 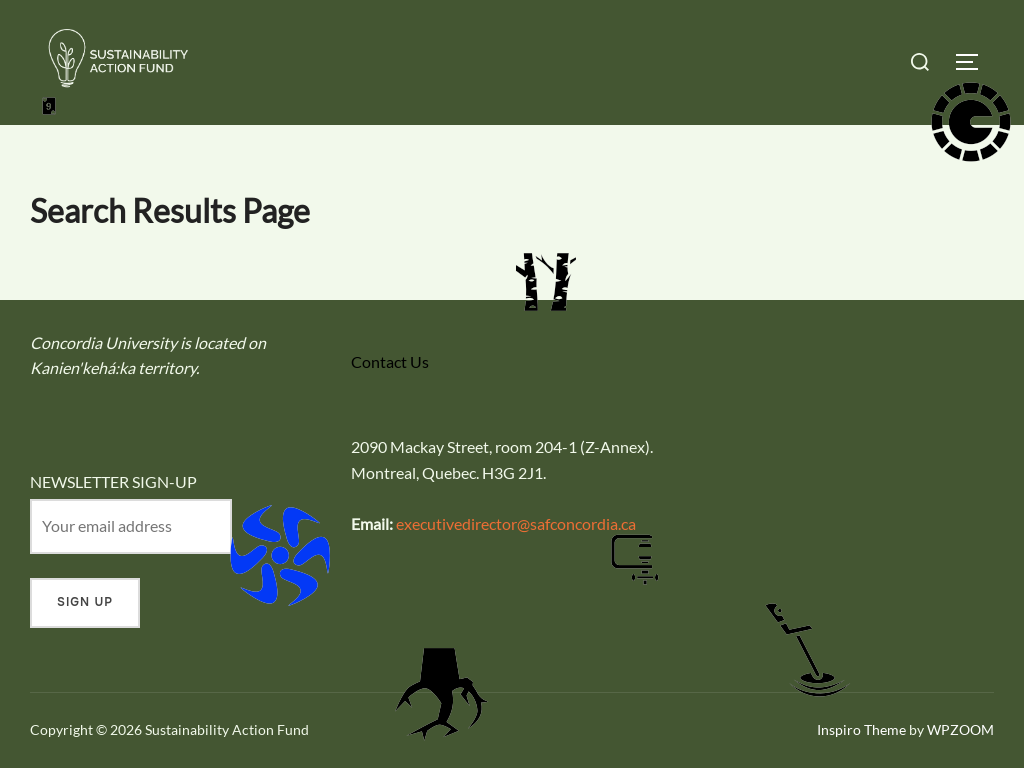 What do you see at coordinates (808, 650) in the screenshot?
I see `metal detector tool or feature` at bounding box center [808, 650].